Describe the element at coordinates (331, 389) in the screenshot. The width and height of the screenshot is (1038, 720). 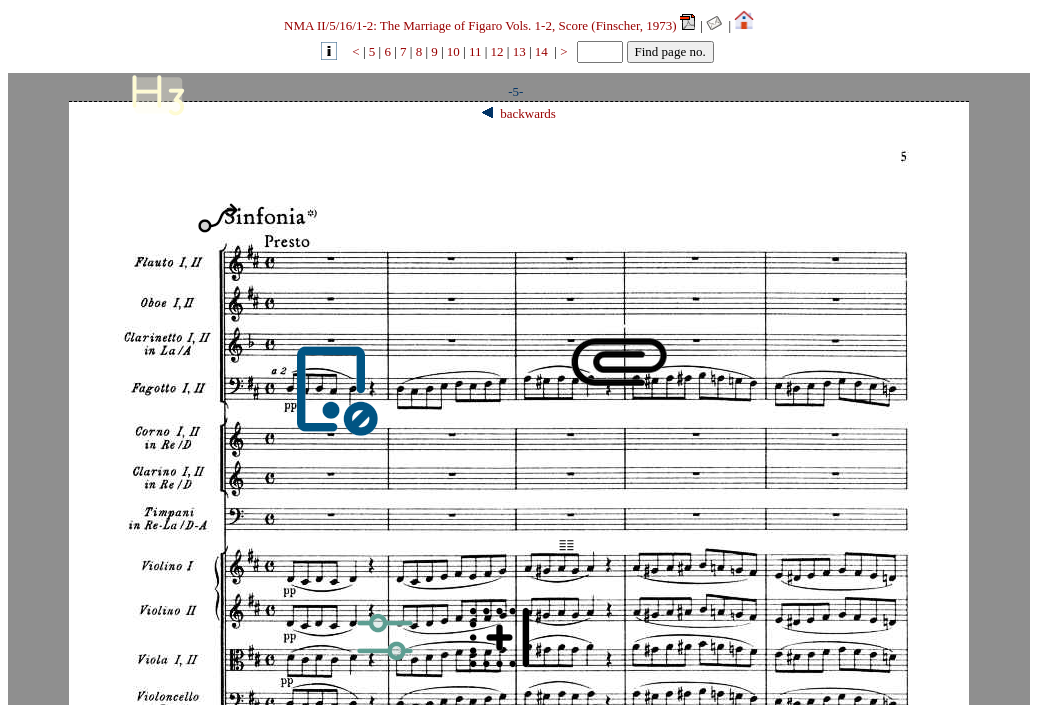
I see `cancel tablet connection or pairing` at that location.